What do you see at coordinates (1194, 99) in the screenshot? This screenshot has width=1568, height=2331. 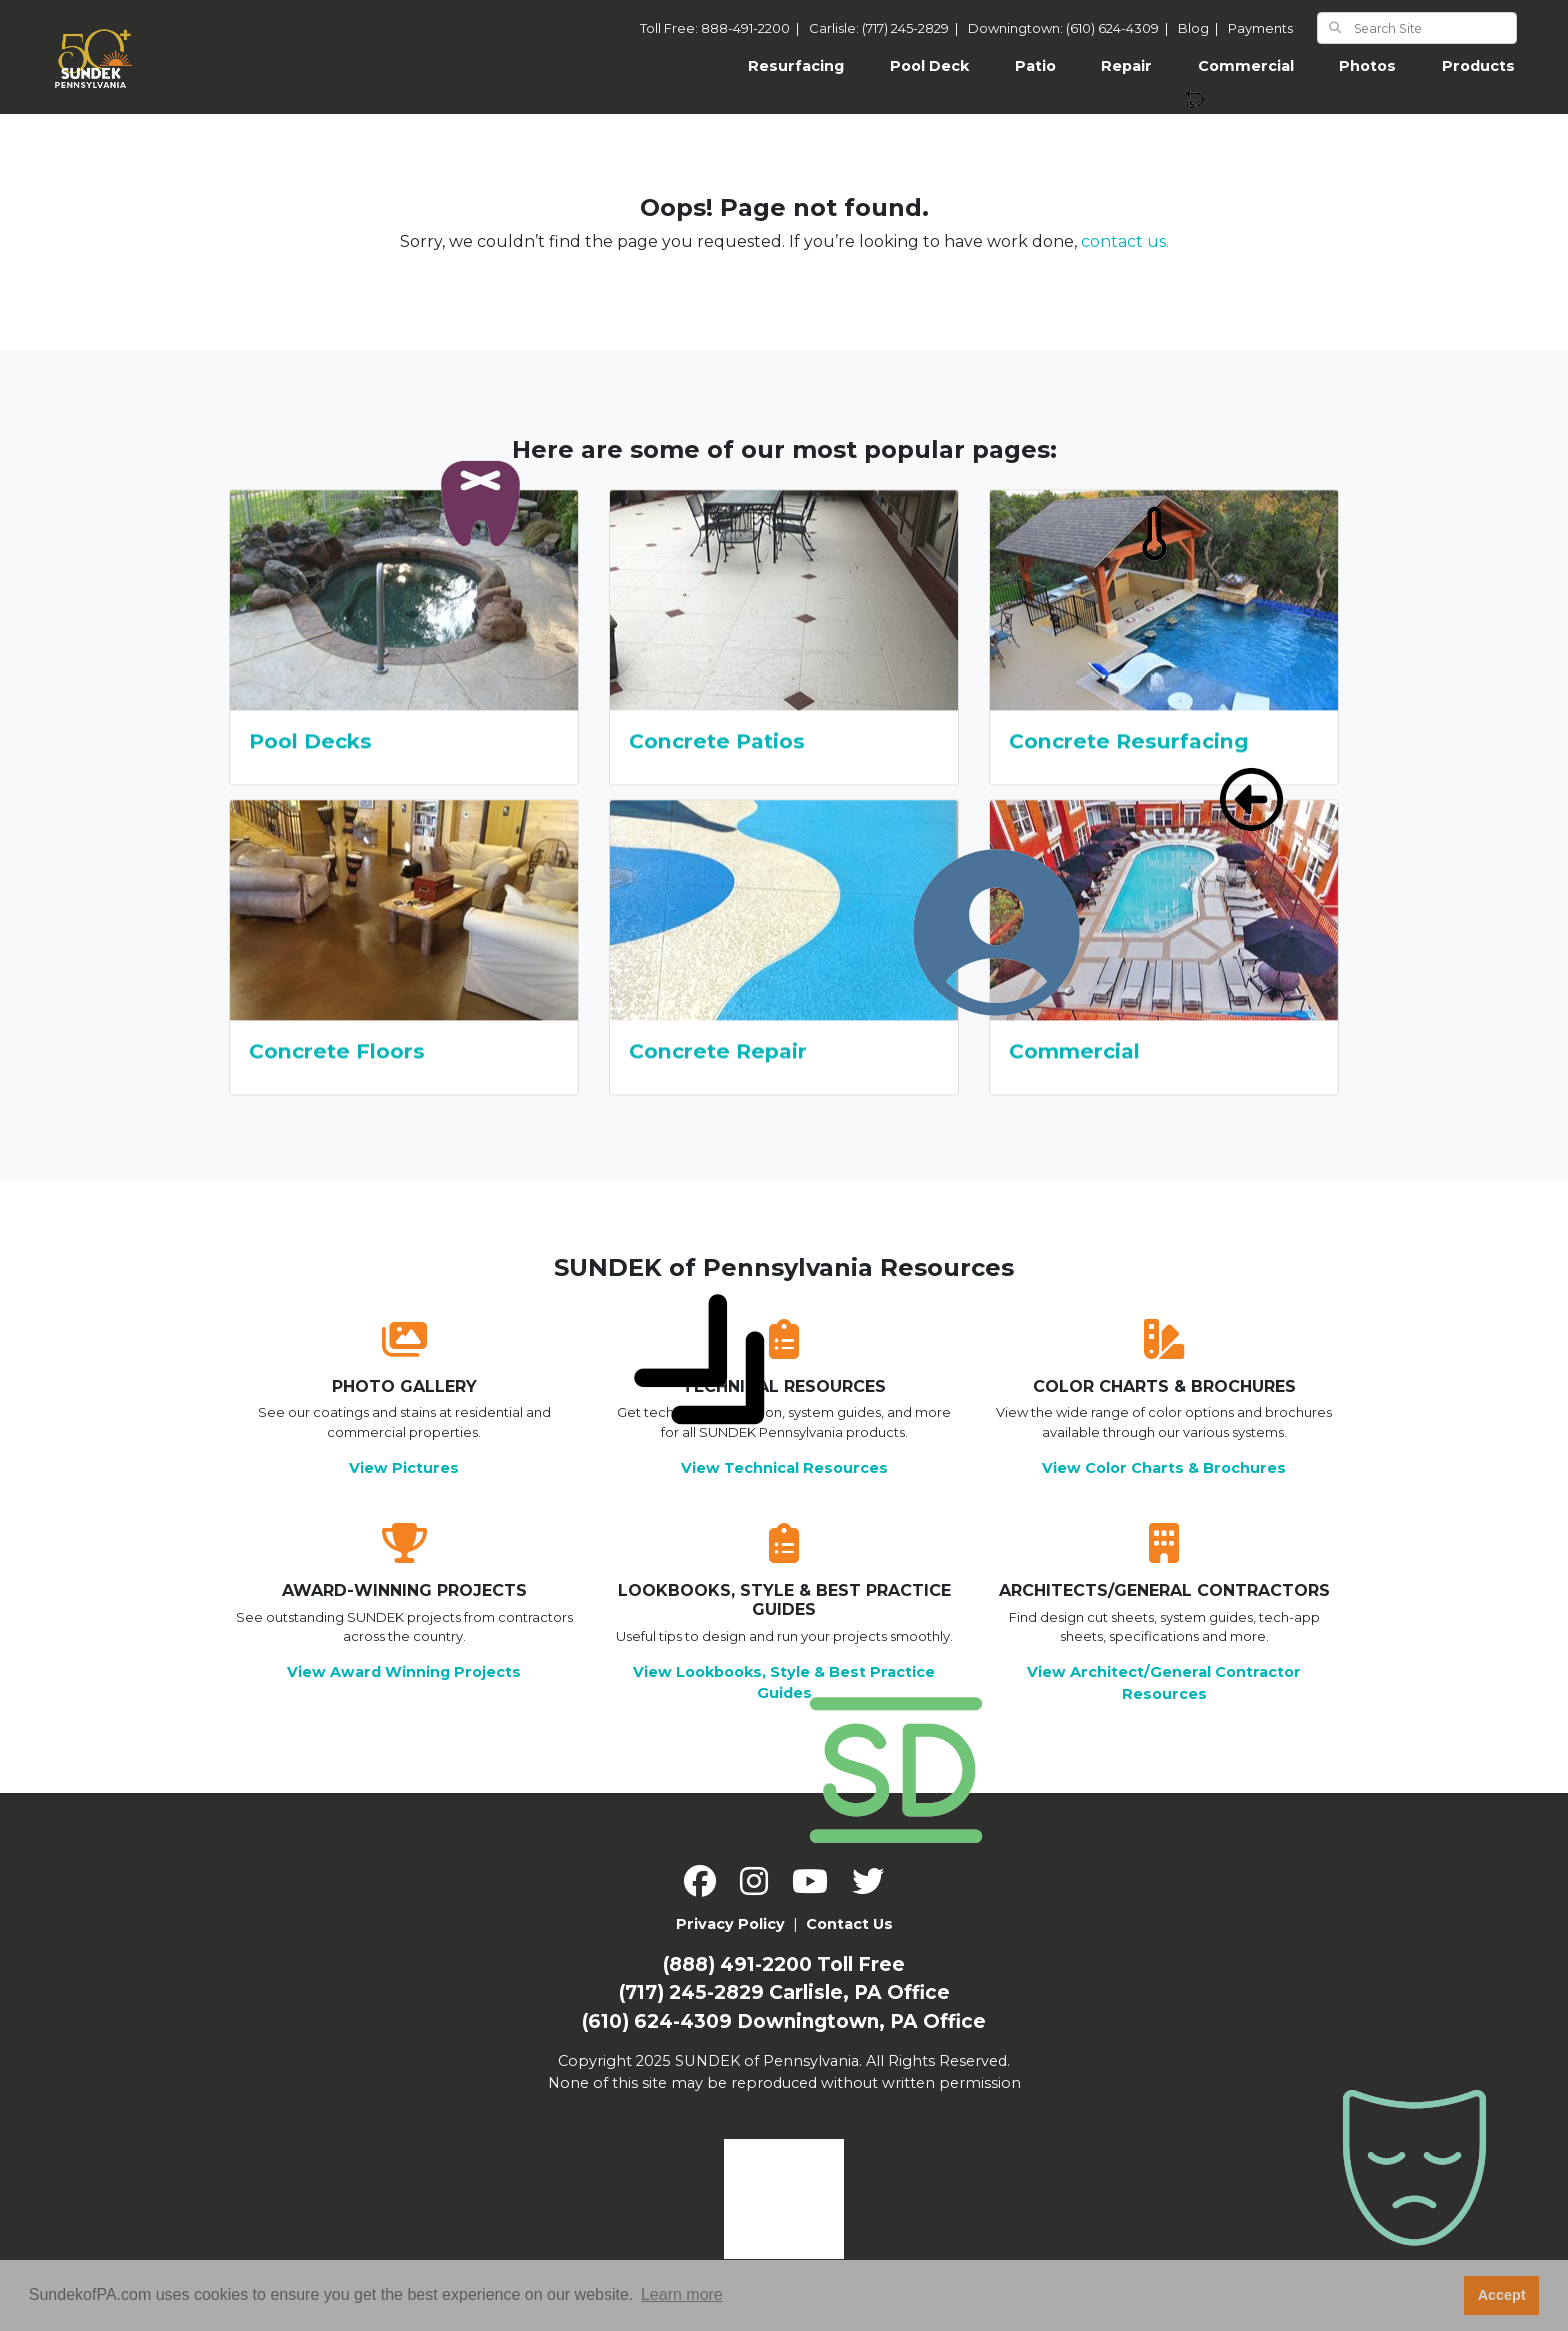 I see `skip back 15 seconds in media playback` at bounding box center [1194, 99].